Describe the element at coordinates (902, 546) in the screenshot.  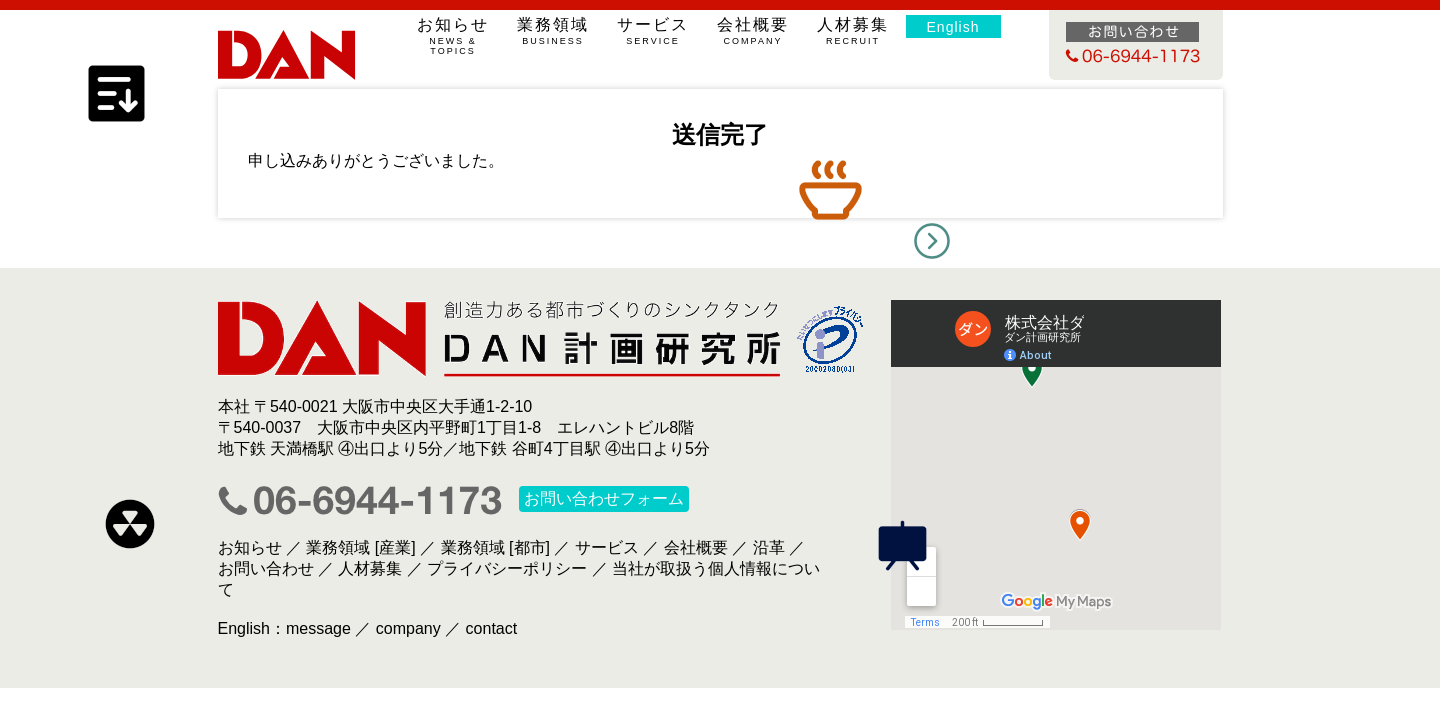
I see `start or view a presentation` at that location.